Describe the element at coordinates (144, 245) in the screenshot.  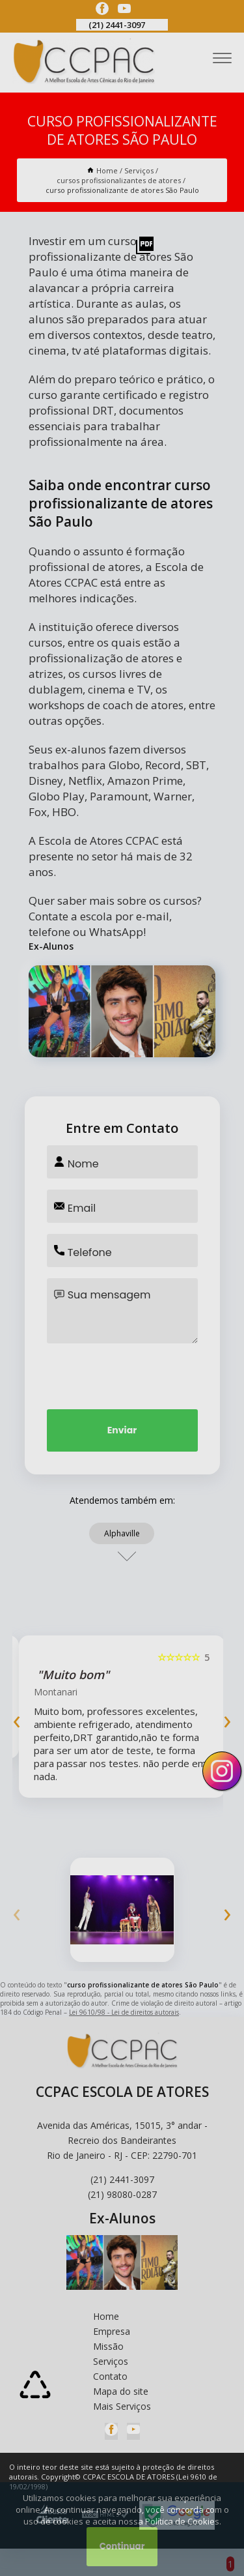
I see `save or export as PDF` at that location.